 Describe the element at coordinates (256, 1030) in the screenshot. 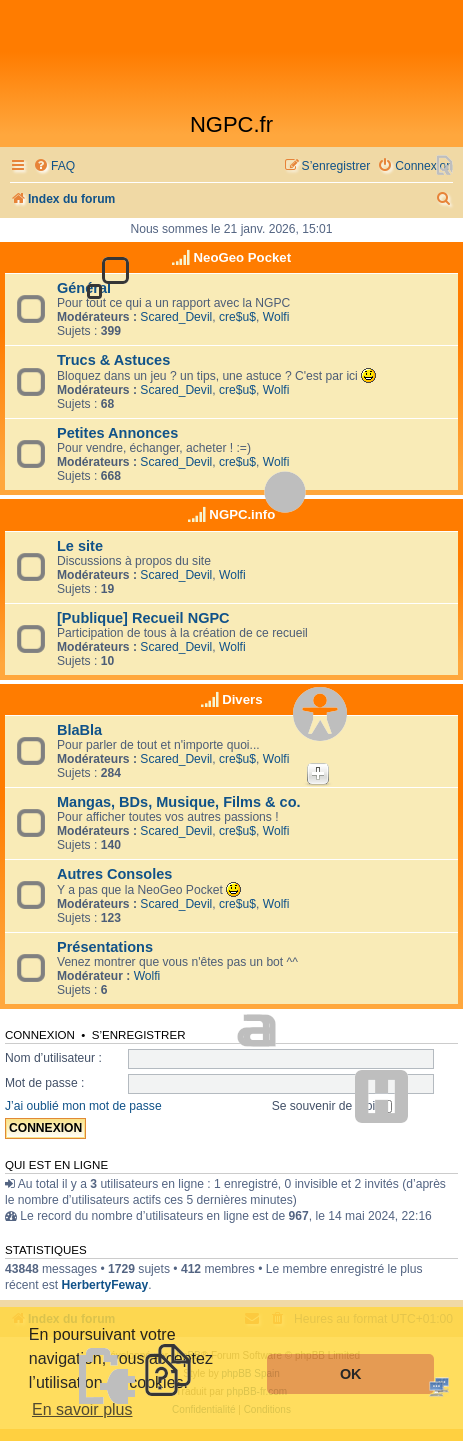

I see `apply bold formatting to selected text` at that location.